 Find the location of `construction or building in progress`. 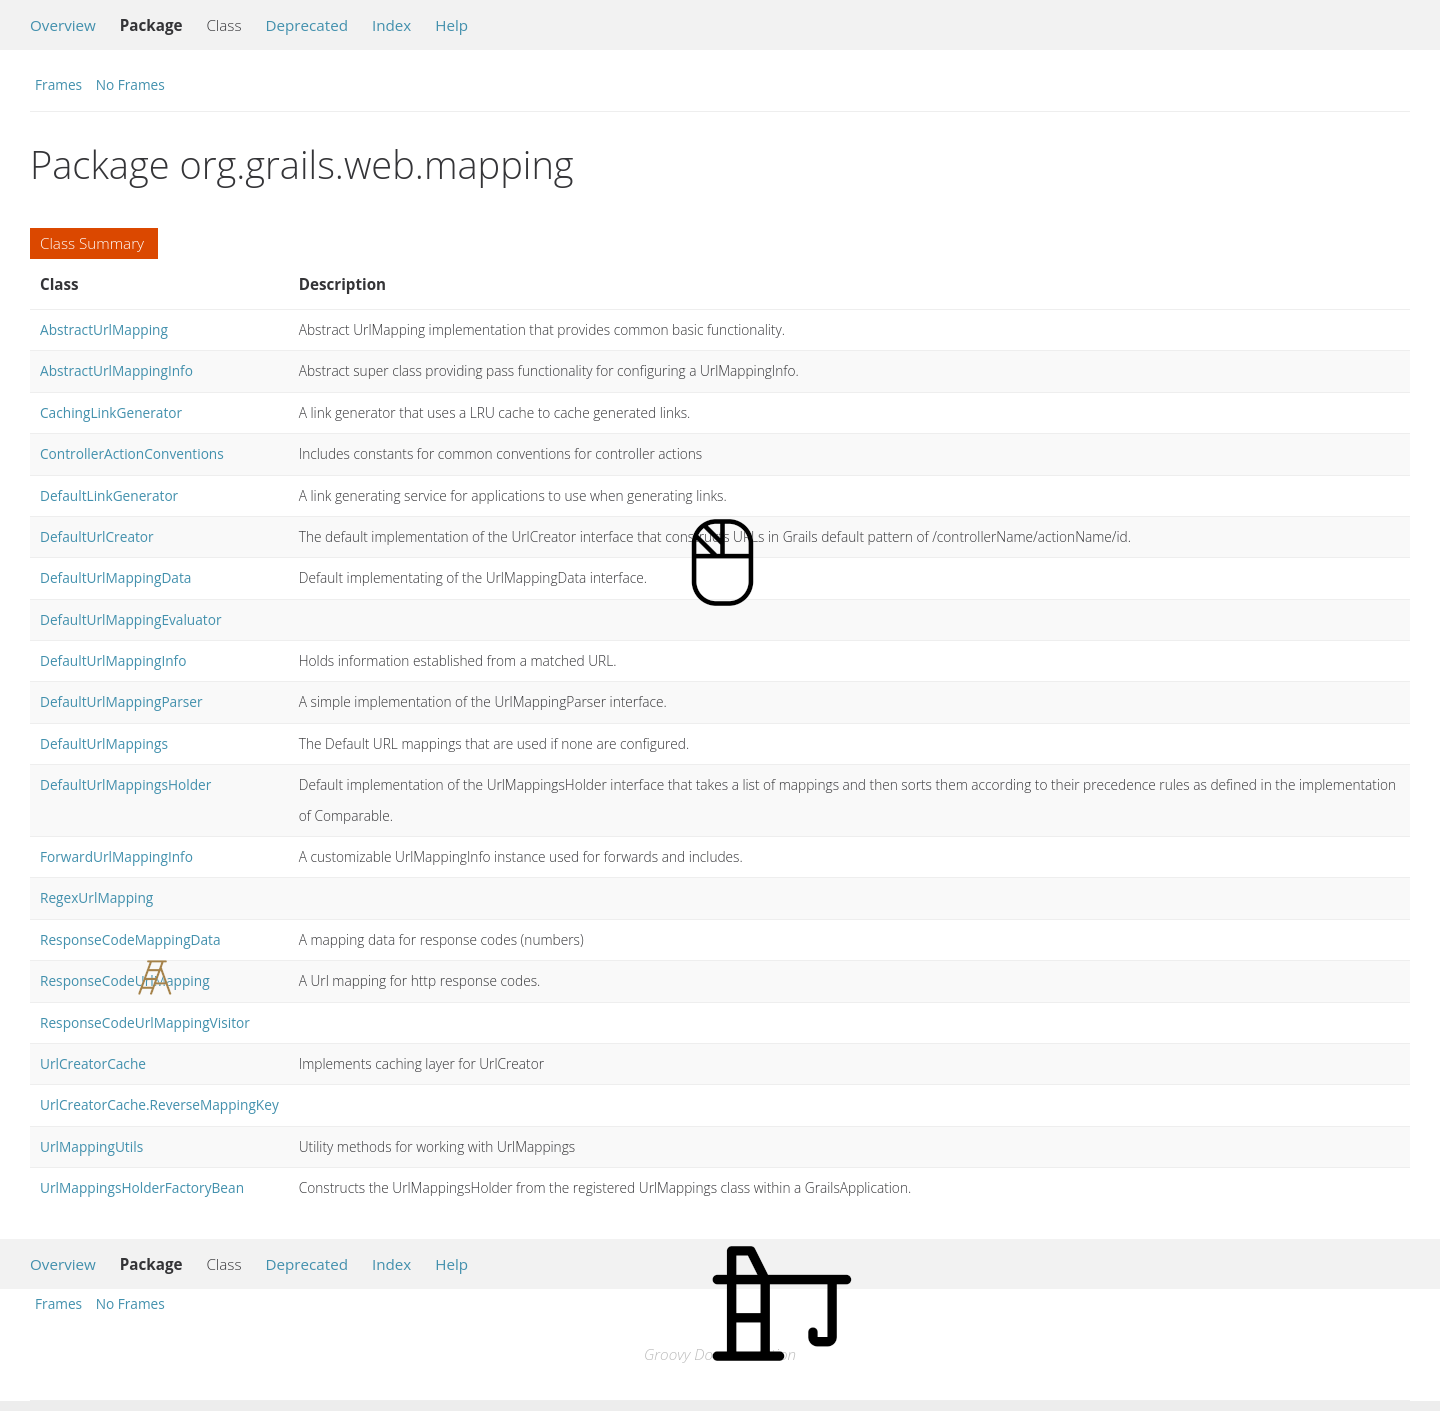

construction or building in progress is located at coordinates (779, 1303).